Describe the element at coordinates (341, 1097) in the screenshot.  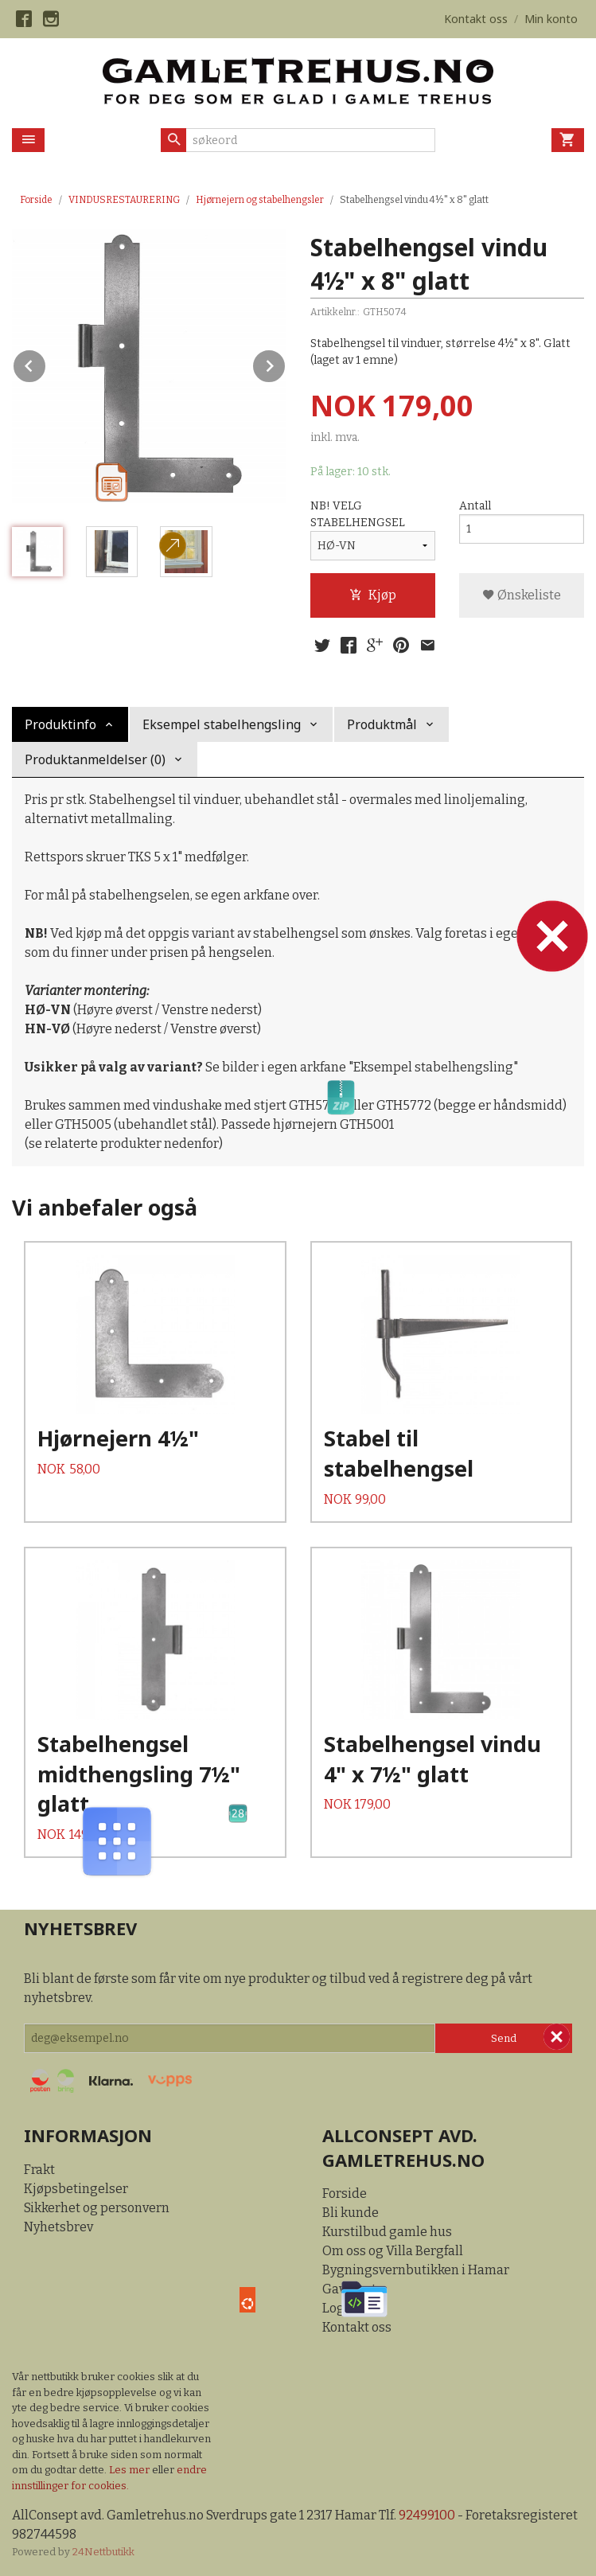
I see `a compressed zip file` at that location.